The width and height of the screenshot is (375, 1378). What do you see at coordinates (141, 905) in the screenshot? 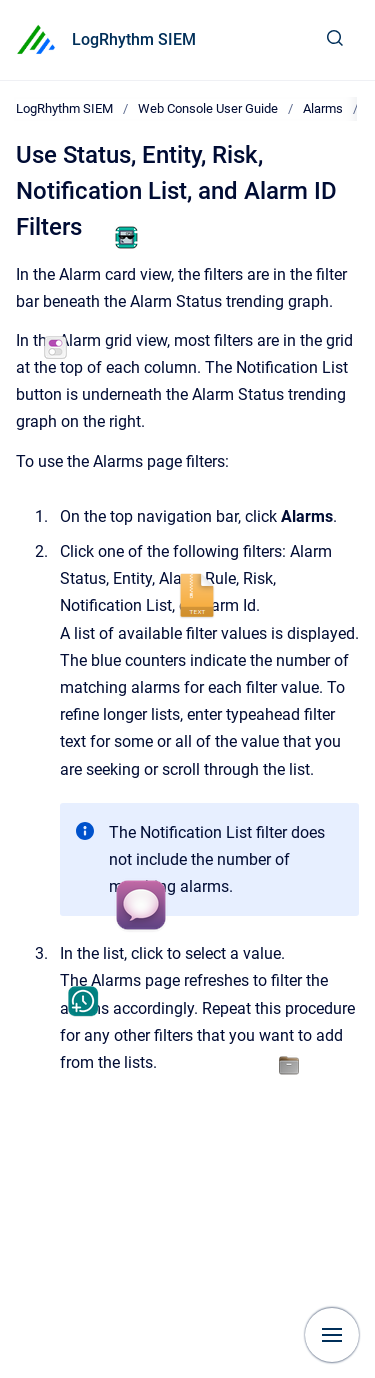
I see `open pidgin instant messaging app` at bounding box center [141, 905].